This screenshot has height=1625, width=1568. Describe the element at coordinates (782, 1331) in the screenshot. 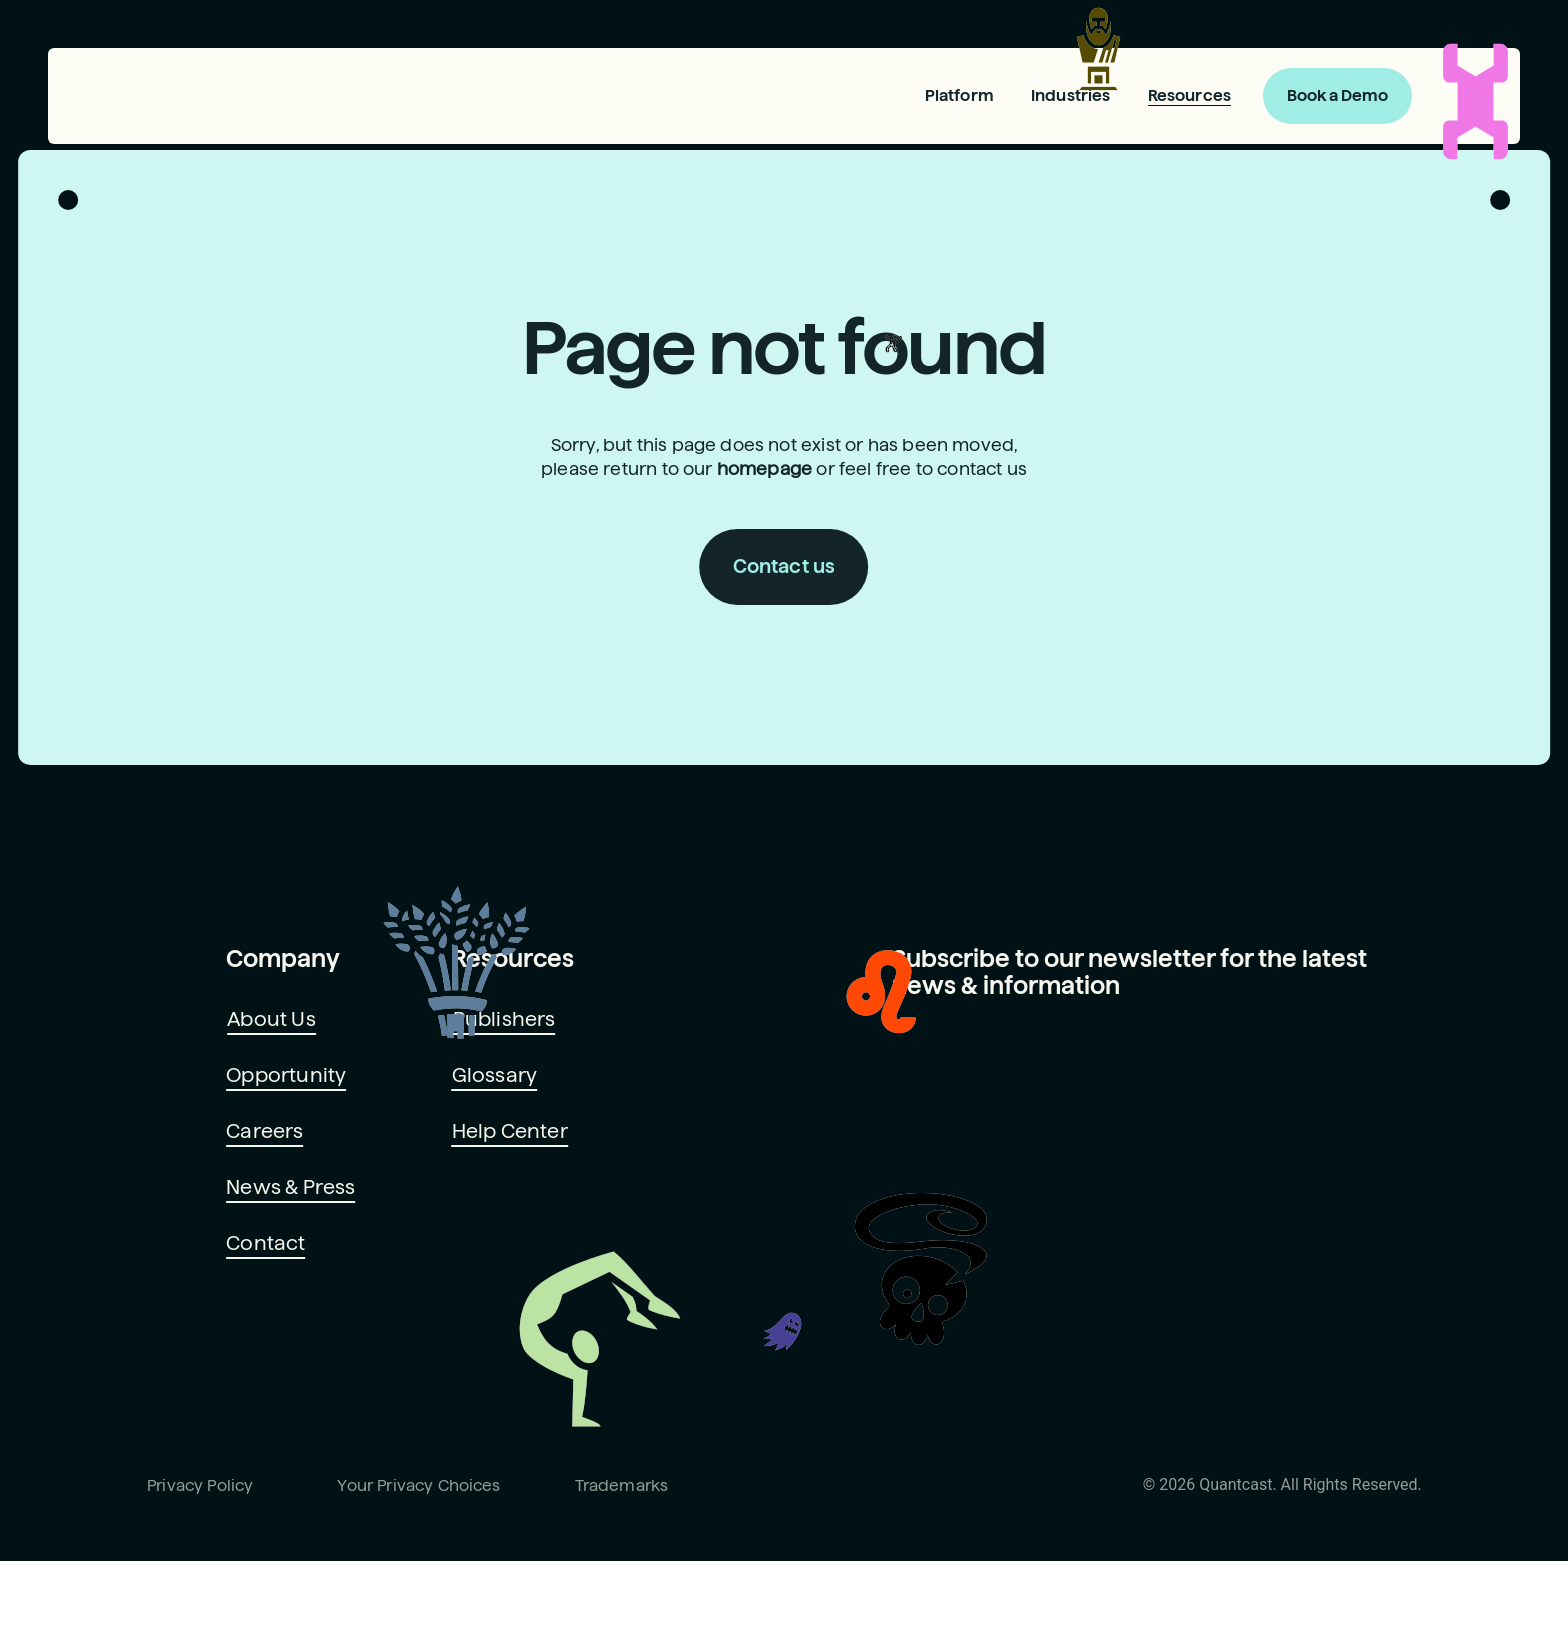

I see `toggle ghost mode or invisible status` at that location.